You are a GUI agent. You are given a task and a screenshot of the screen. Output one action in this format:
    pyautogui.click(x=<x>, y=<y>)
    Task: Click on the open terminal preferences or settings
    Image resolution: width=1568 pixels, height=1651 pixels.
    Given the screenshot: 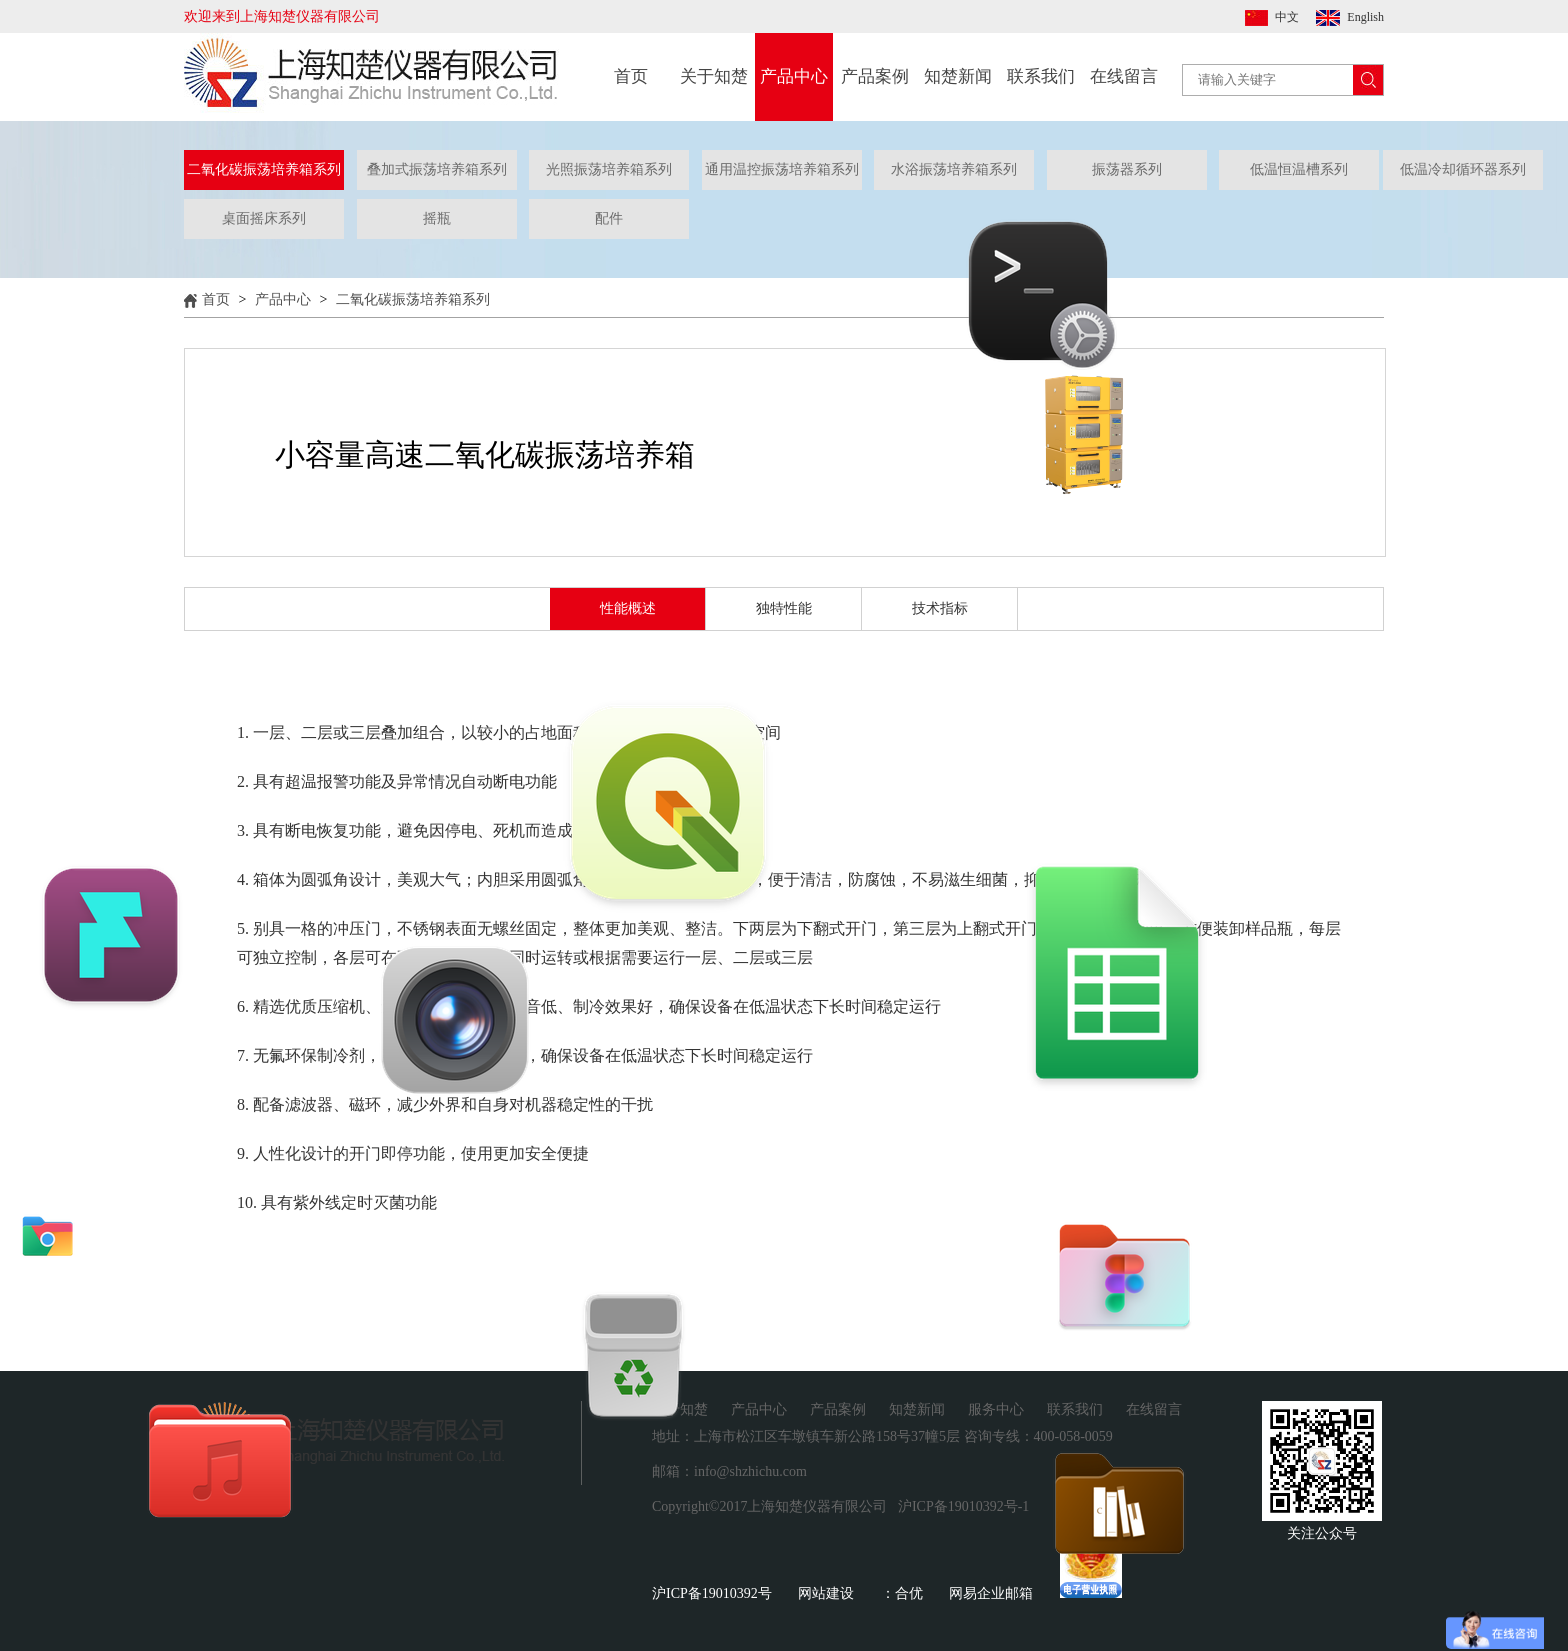 What is the action you would take?
    pyautogui.click(x=1038, y=291)
    